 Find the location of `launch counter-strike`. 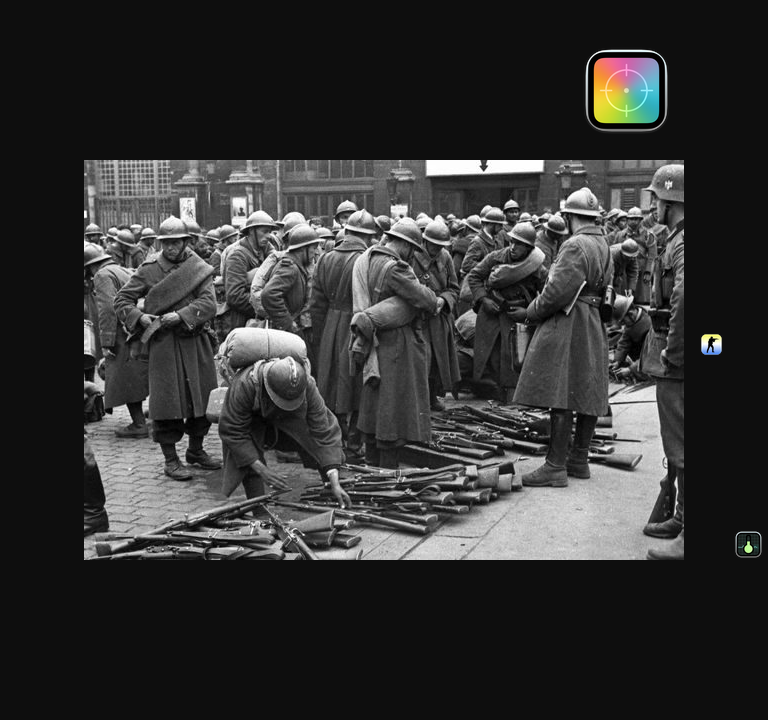

launch counter-strike is located at coordinates (711, 344).